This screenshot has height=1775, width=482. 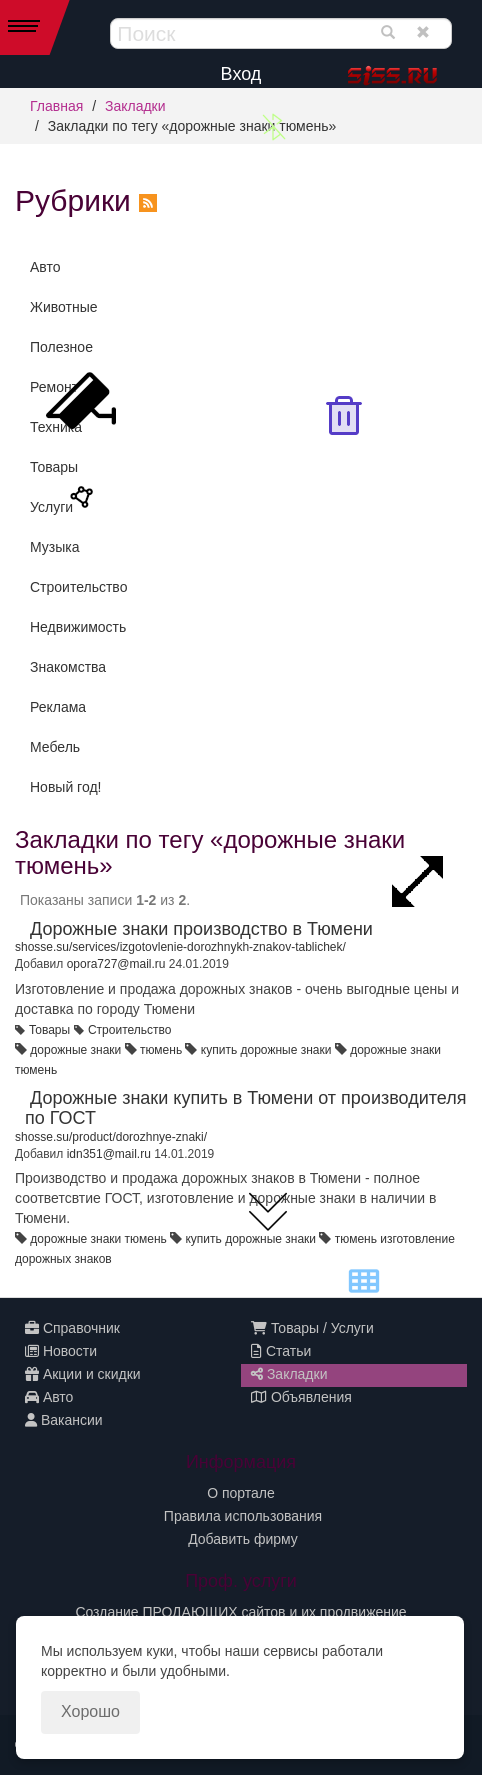 What do you see at coordinates (364, 1281) in the screenshot?
I see `open app grid or launcher` at bounding box center [364, 1281].